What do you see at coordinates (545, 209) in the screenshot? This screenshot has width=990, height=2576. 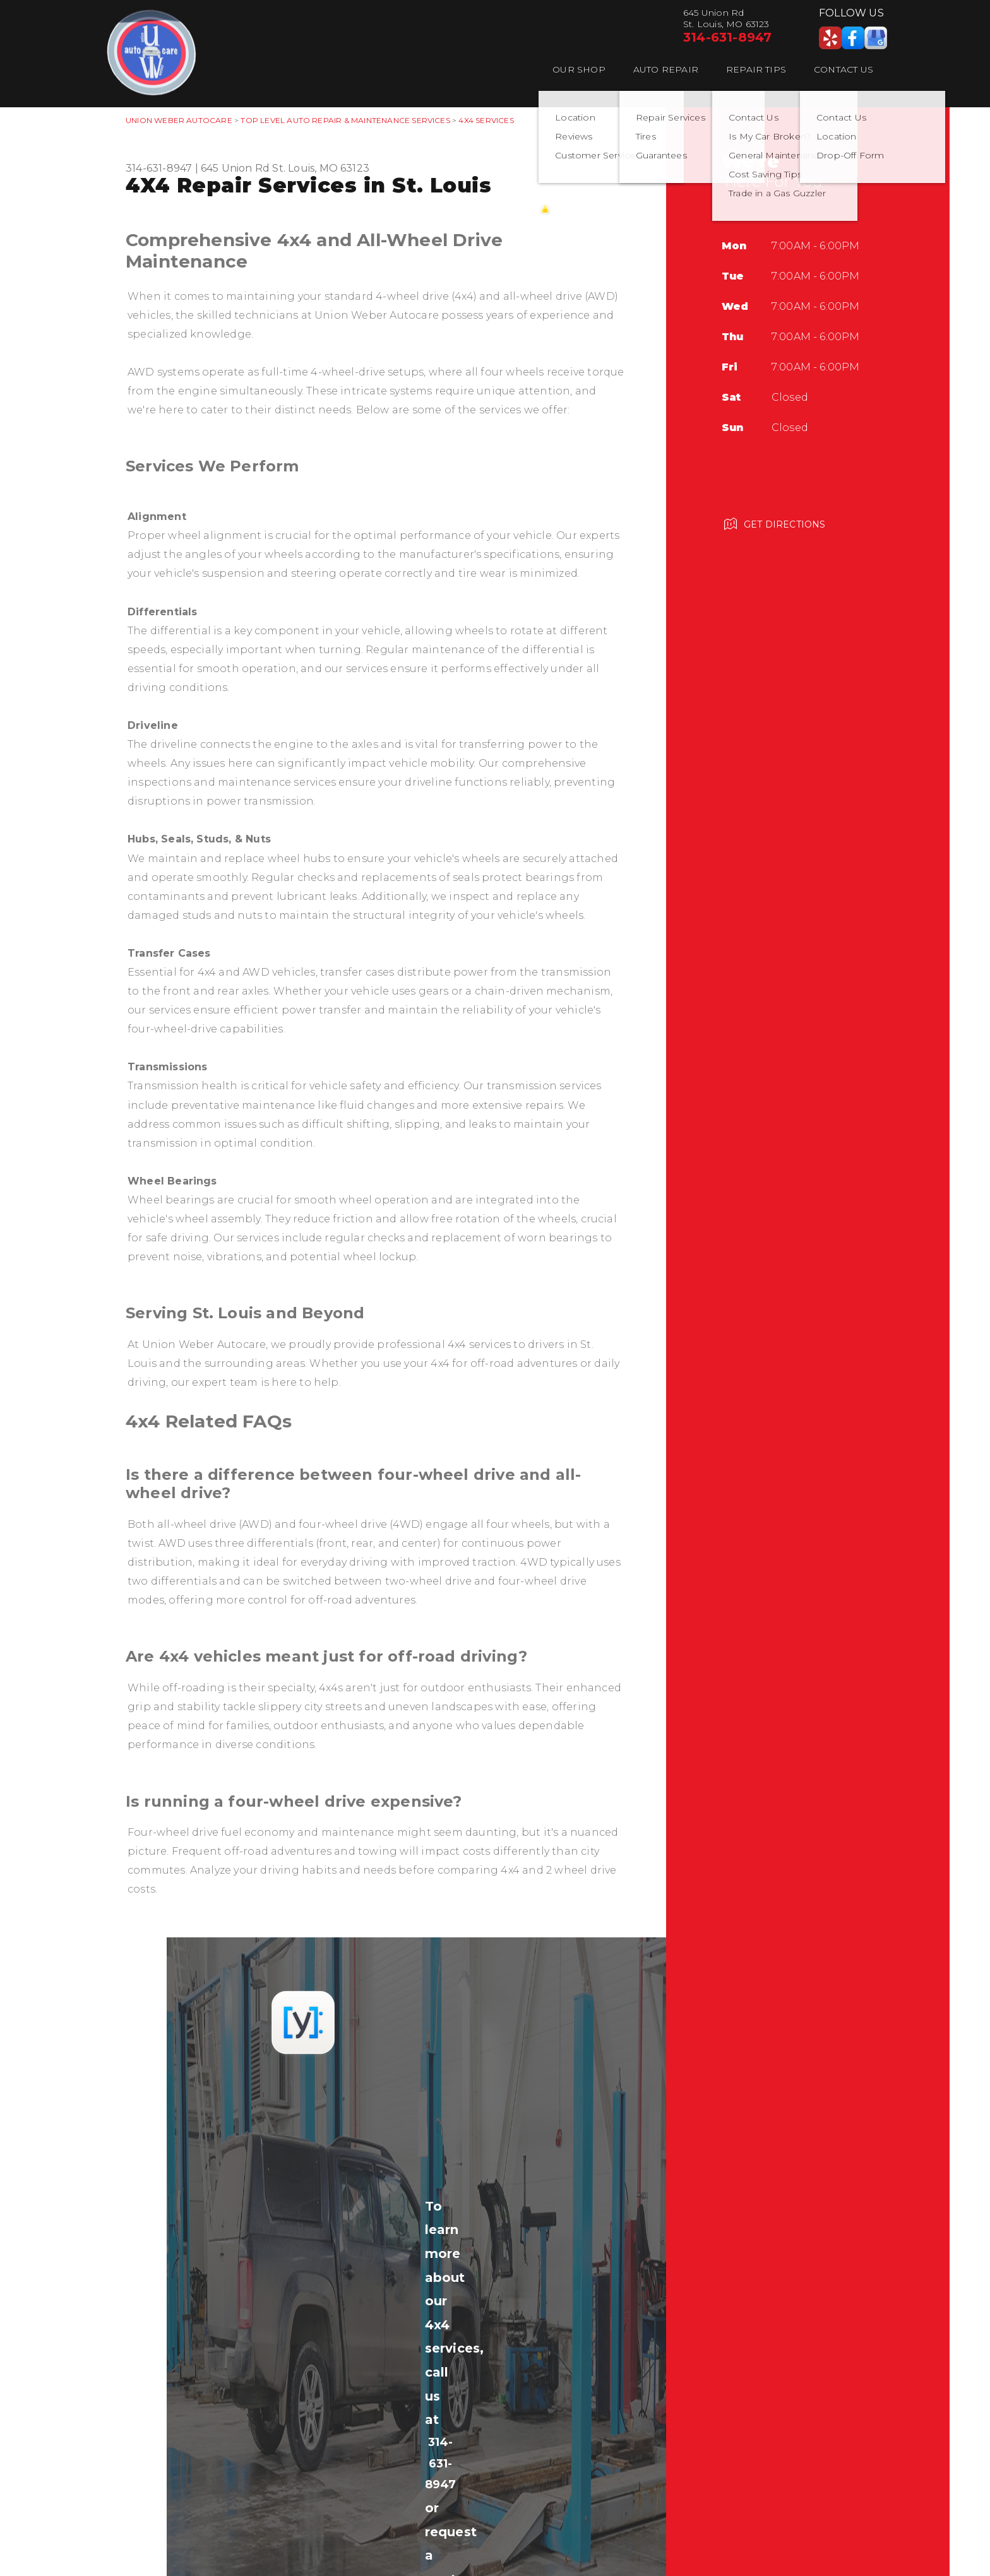 I see `open ear tag music metadata editor` at bounding box center [545, 209].